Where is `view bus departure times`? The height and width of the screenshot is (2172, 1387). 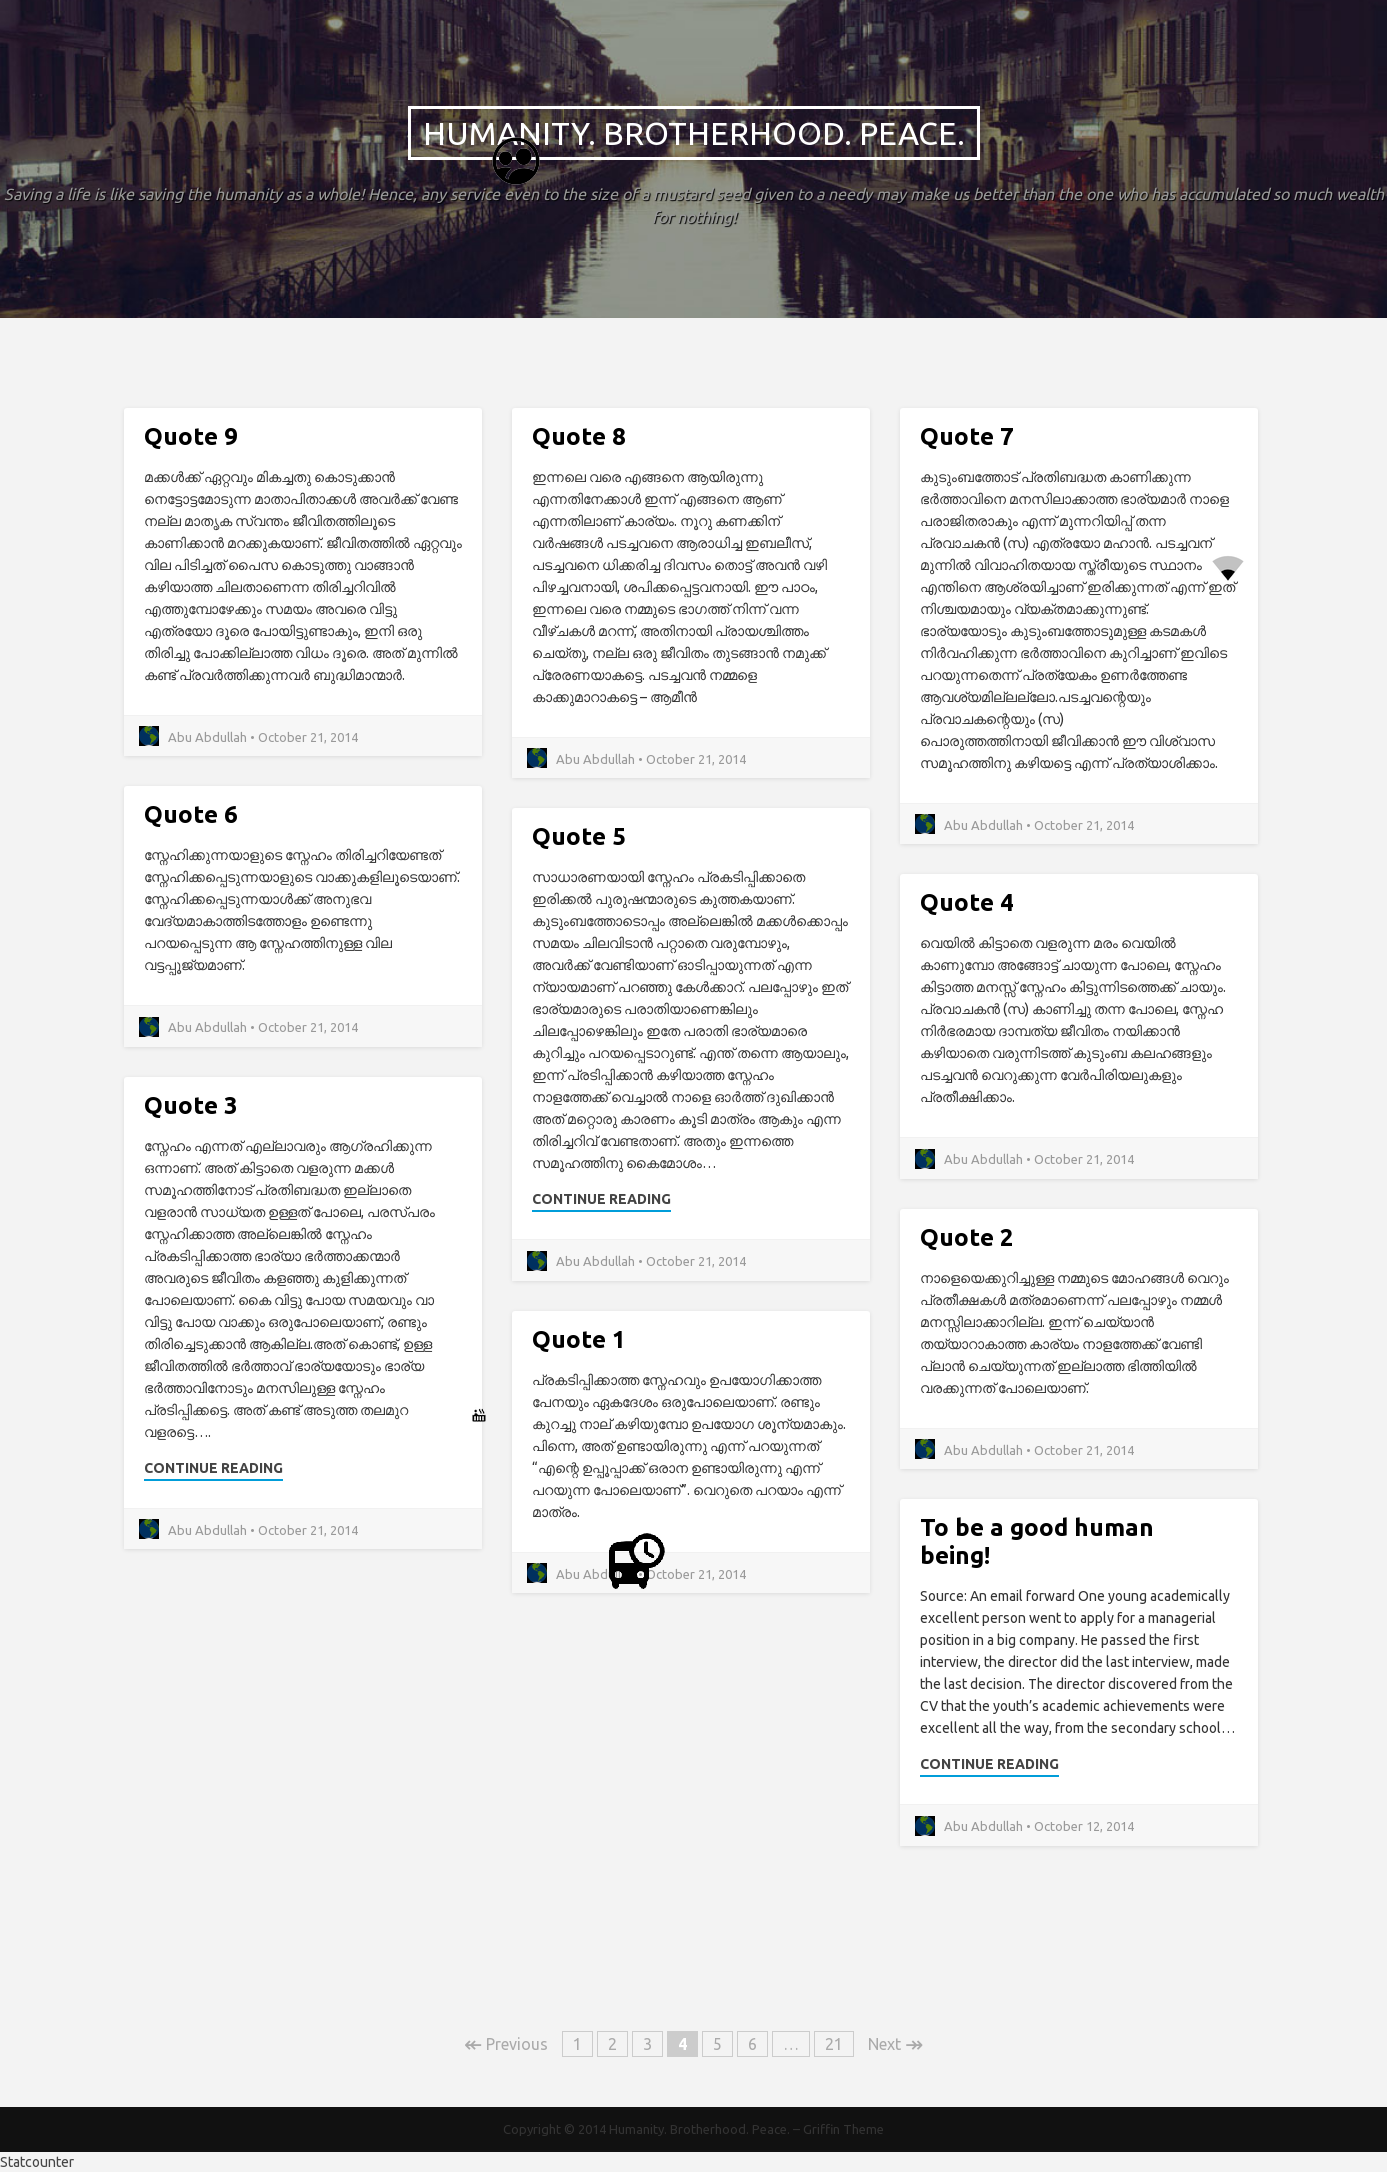
view bus departure times is located at coordinates (637, 1561).